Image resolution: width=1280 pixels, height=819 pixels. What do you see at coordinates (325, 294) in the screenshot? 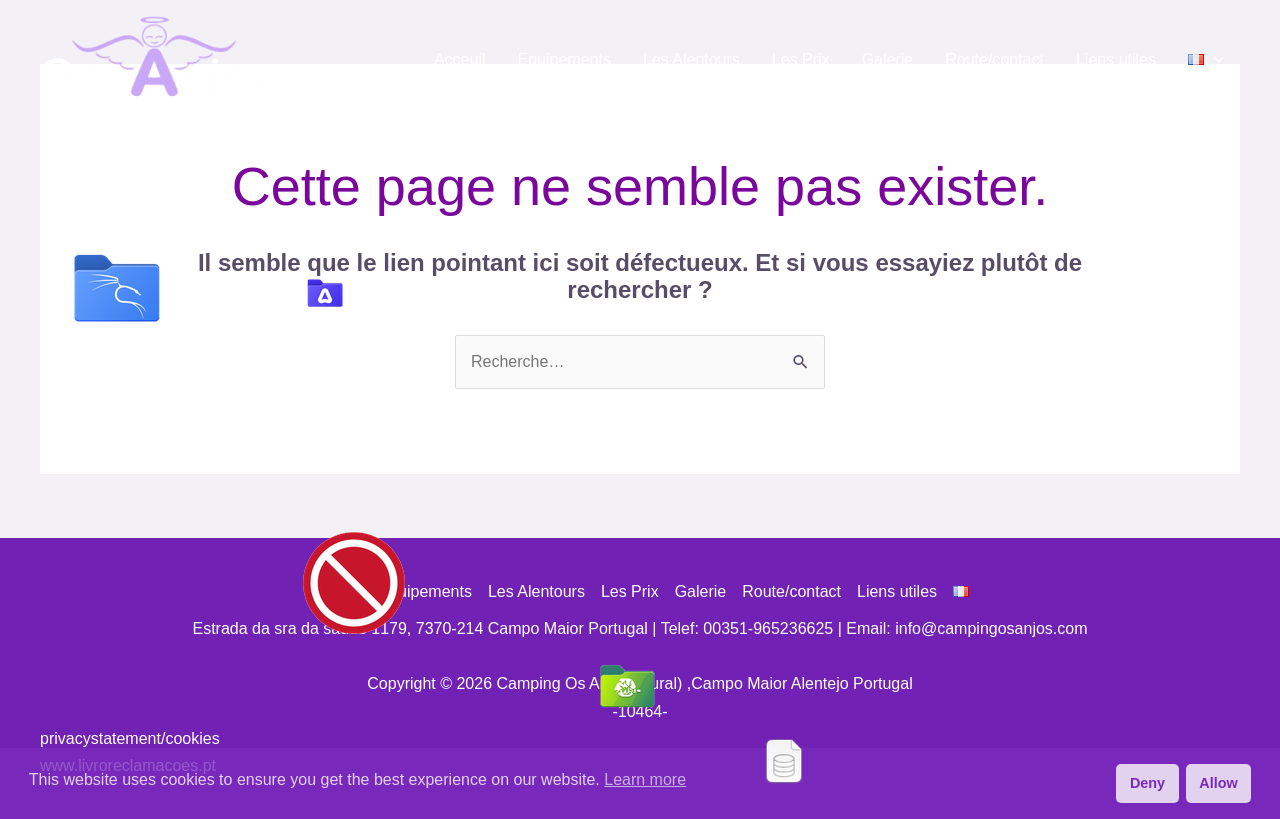
I see `open adonis project folder` at bounding box center [325, 294].